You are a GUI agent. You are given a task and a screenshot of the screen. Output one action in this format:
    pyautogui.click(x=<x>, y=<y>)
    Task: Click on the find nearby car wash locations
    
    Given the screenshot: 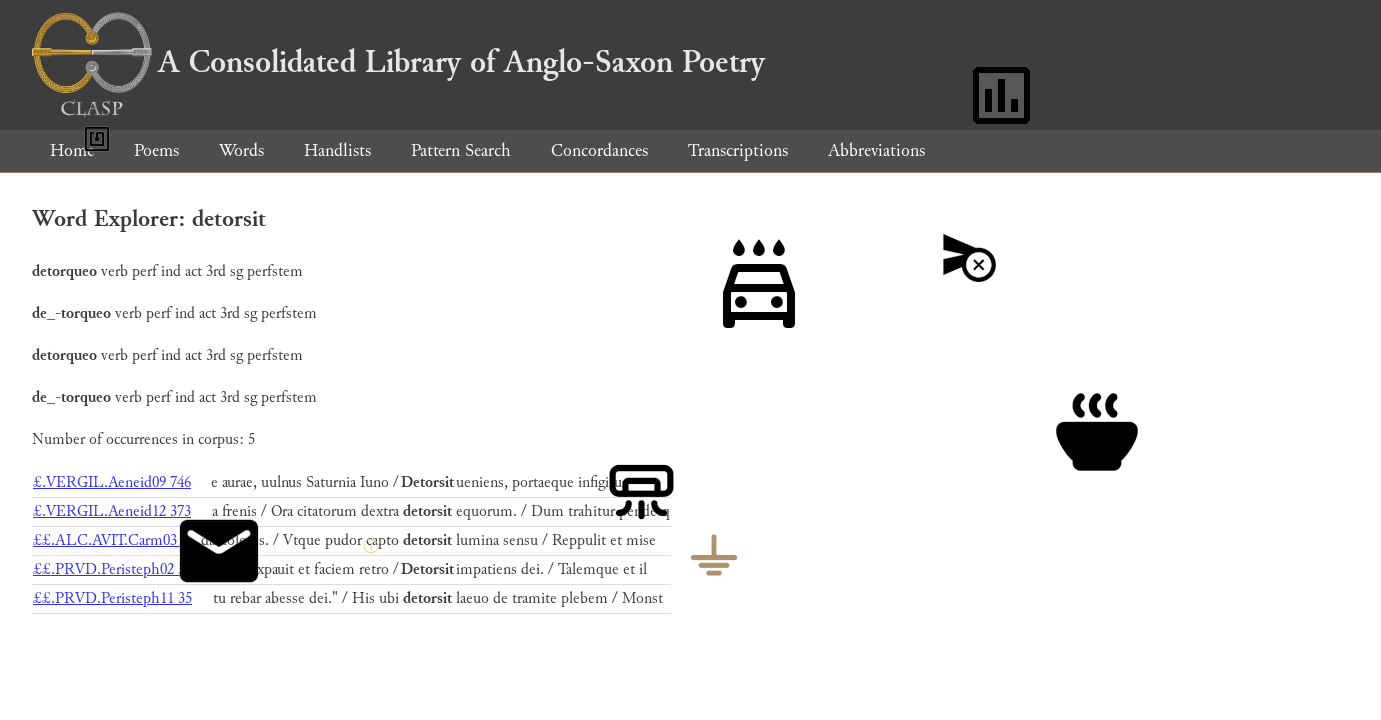 What is the action you would take?
    pyautogui.click(x=759, y=284)
    